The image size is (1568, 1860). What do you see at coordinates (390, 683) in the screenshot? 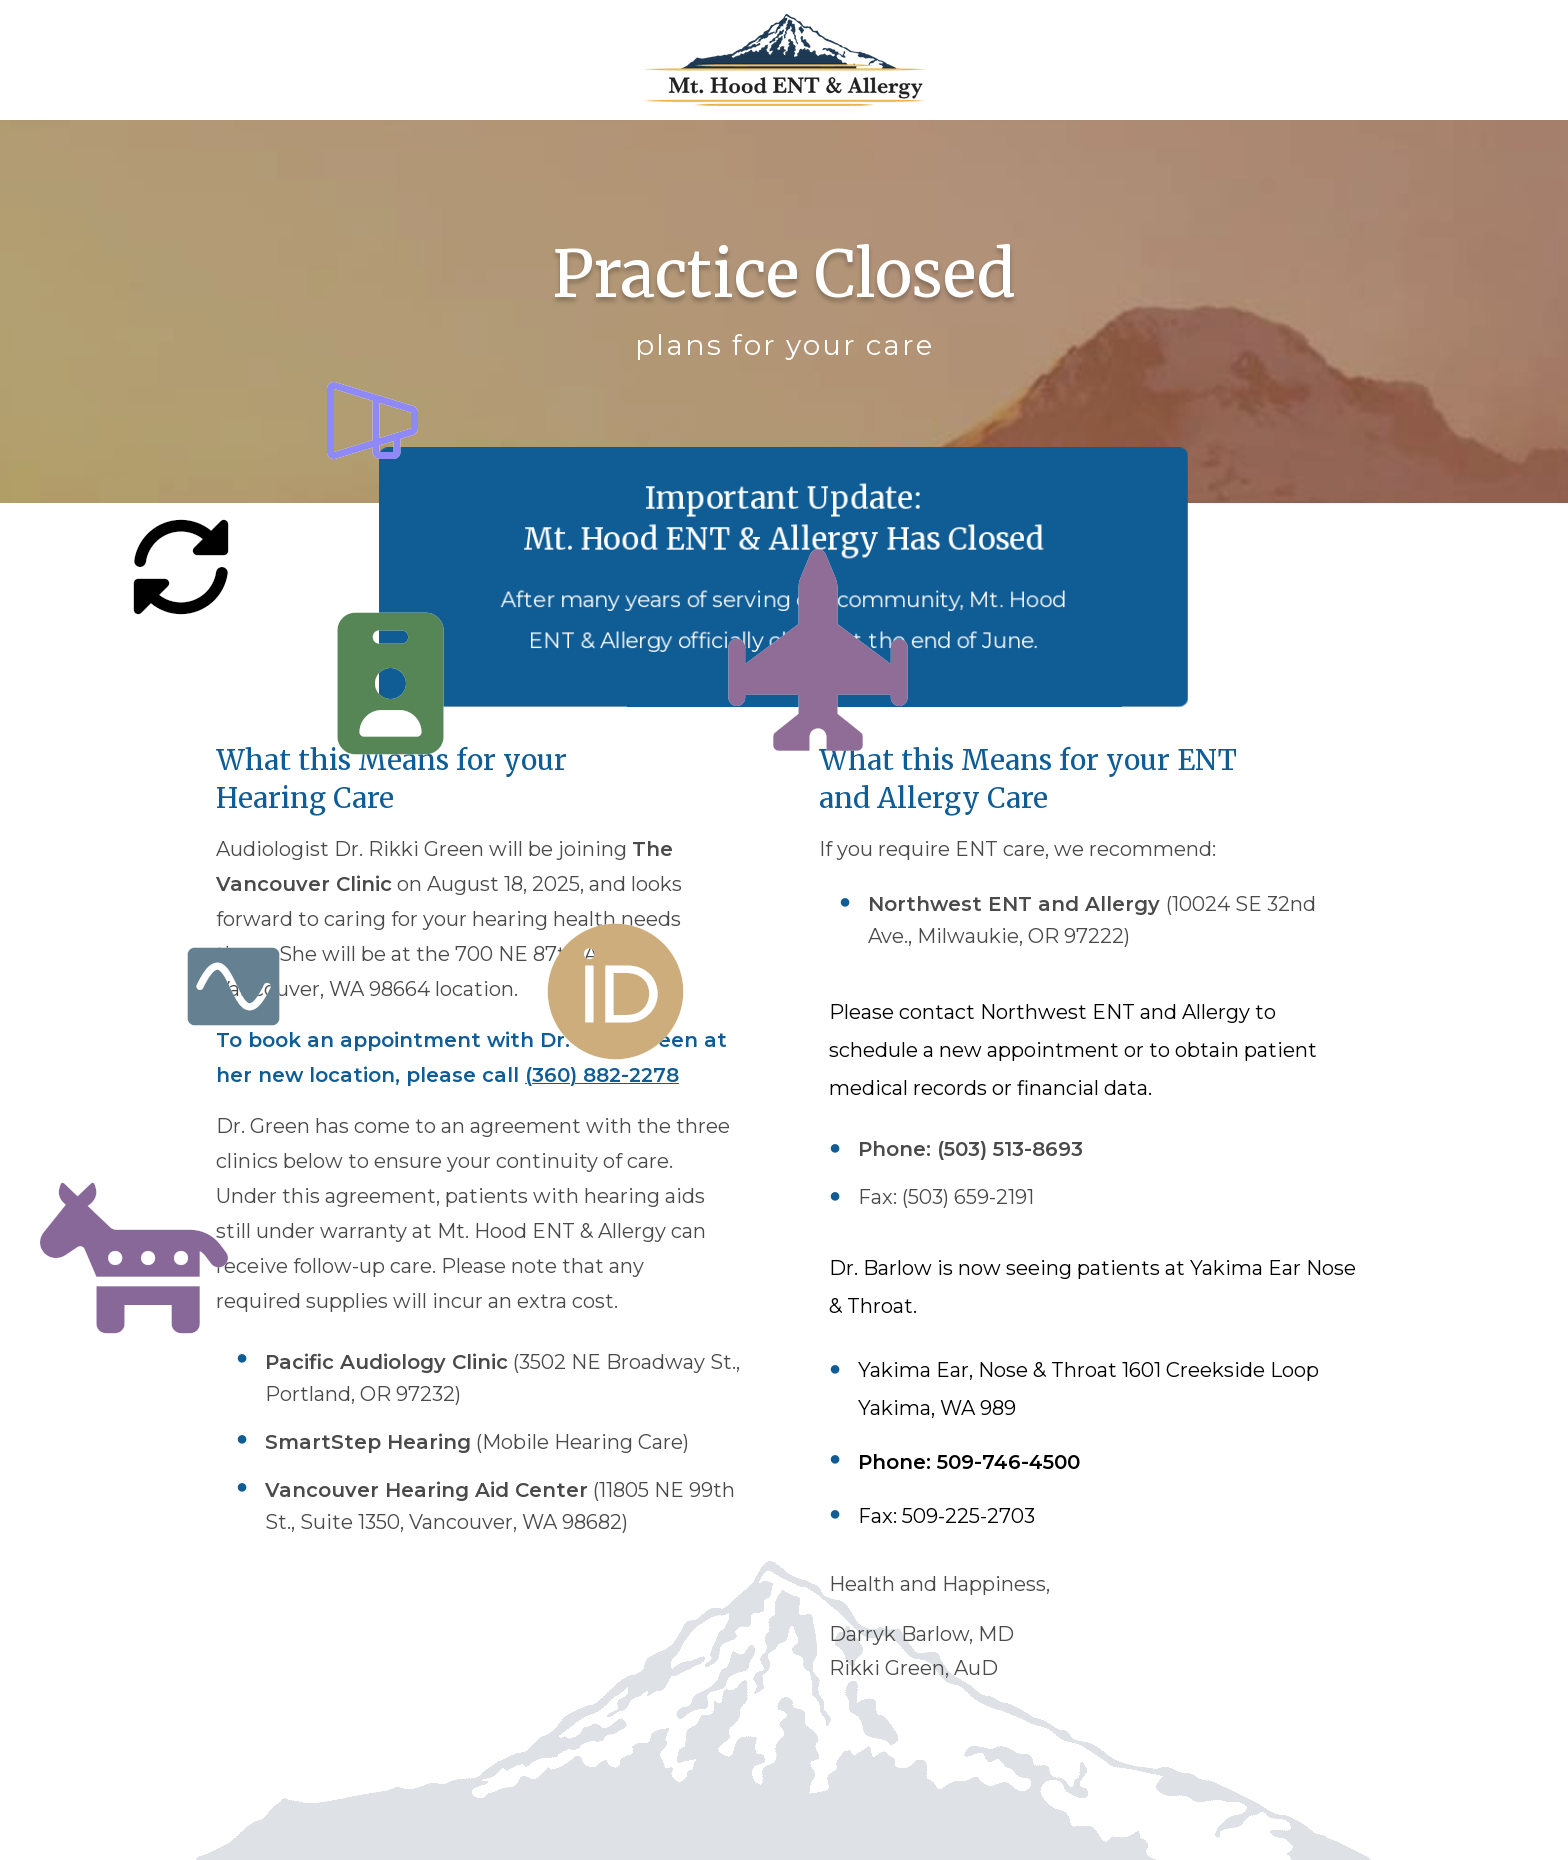
I see `view user identification or profile badge` at bounding box center [390, 683].